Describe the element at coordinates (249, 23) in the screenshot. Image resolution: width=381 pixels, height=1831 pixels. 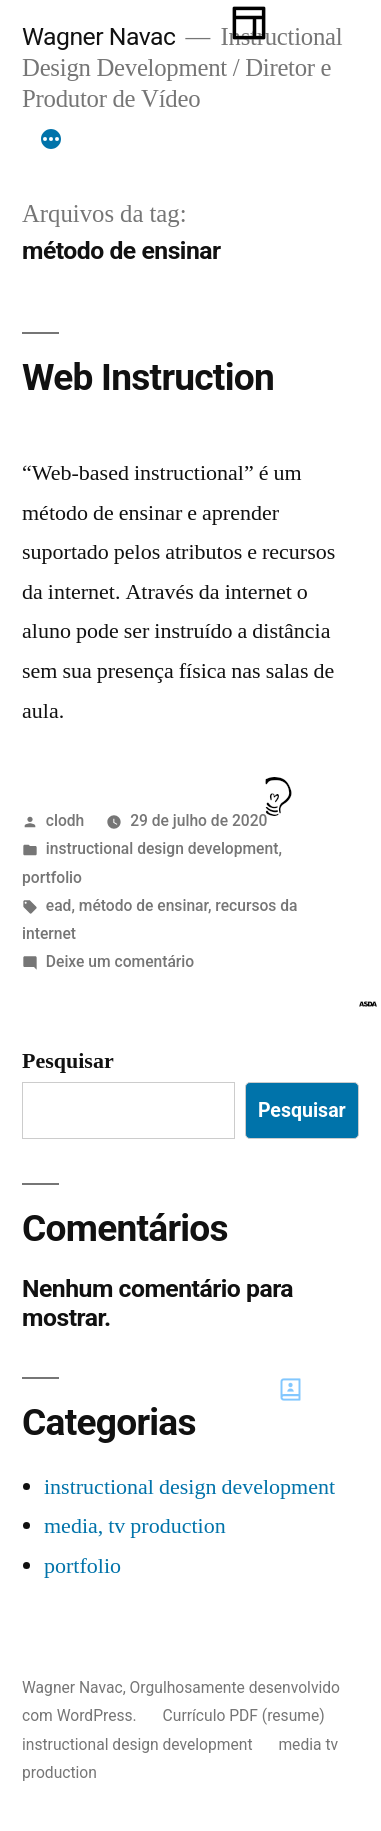
I see `change page layout options` at that location.